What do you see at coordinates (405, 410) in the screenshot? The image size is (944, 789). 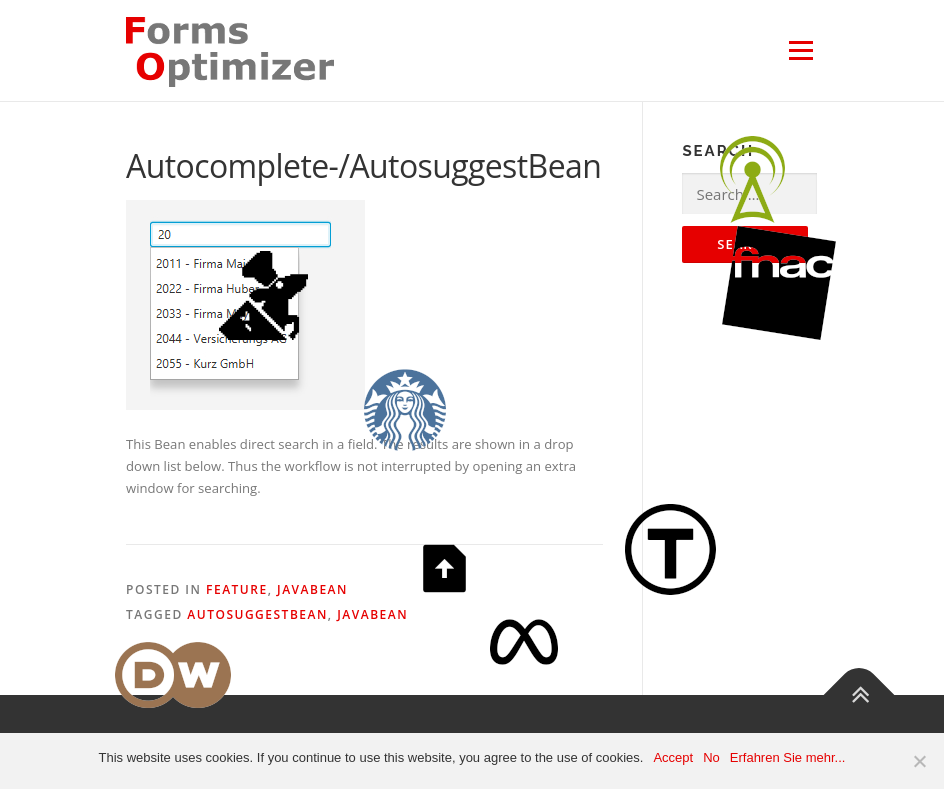 I see `open the Starbucks app` at bounding box center [405, 410].